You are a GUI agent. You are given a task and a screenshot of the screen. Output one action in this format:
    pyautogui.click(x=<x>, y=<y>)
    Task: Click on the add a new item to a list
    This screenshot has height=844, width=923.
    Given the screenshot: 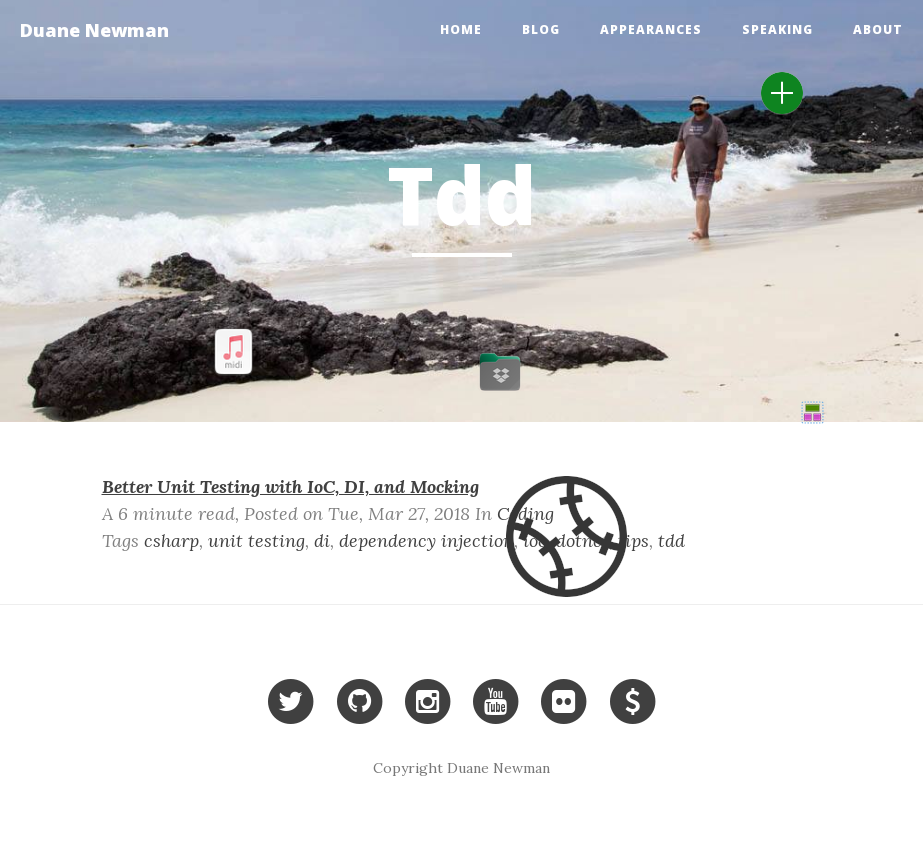 What is the action you would take?
    pyautogui.click(x=782, y=93)
    